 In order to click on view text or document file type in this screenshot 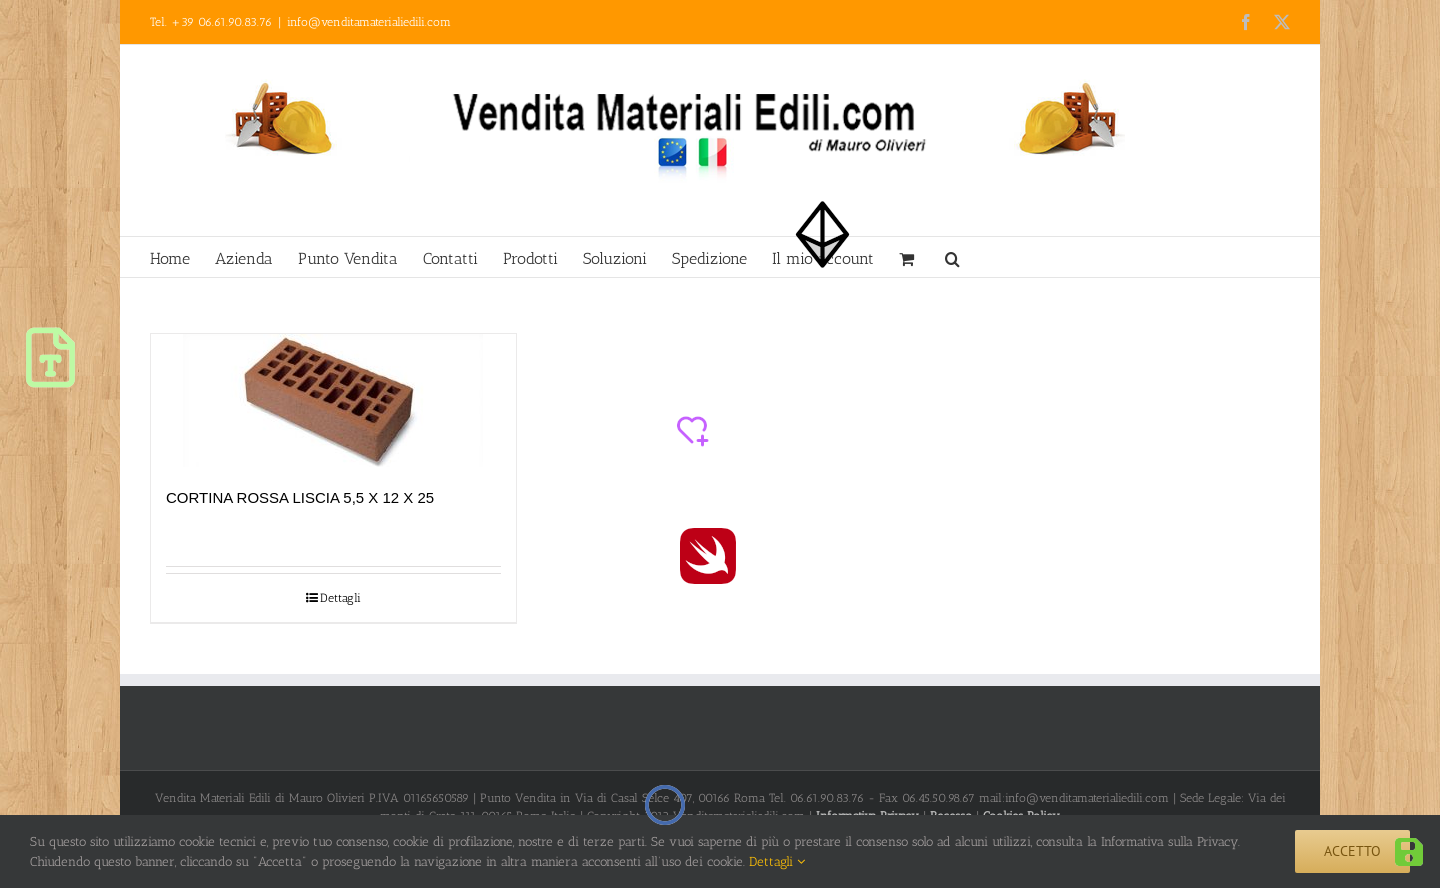, I will do `click(50, 357)`.